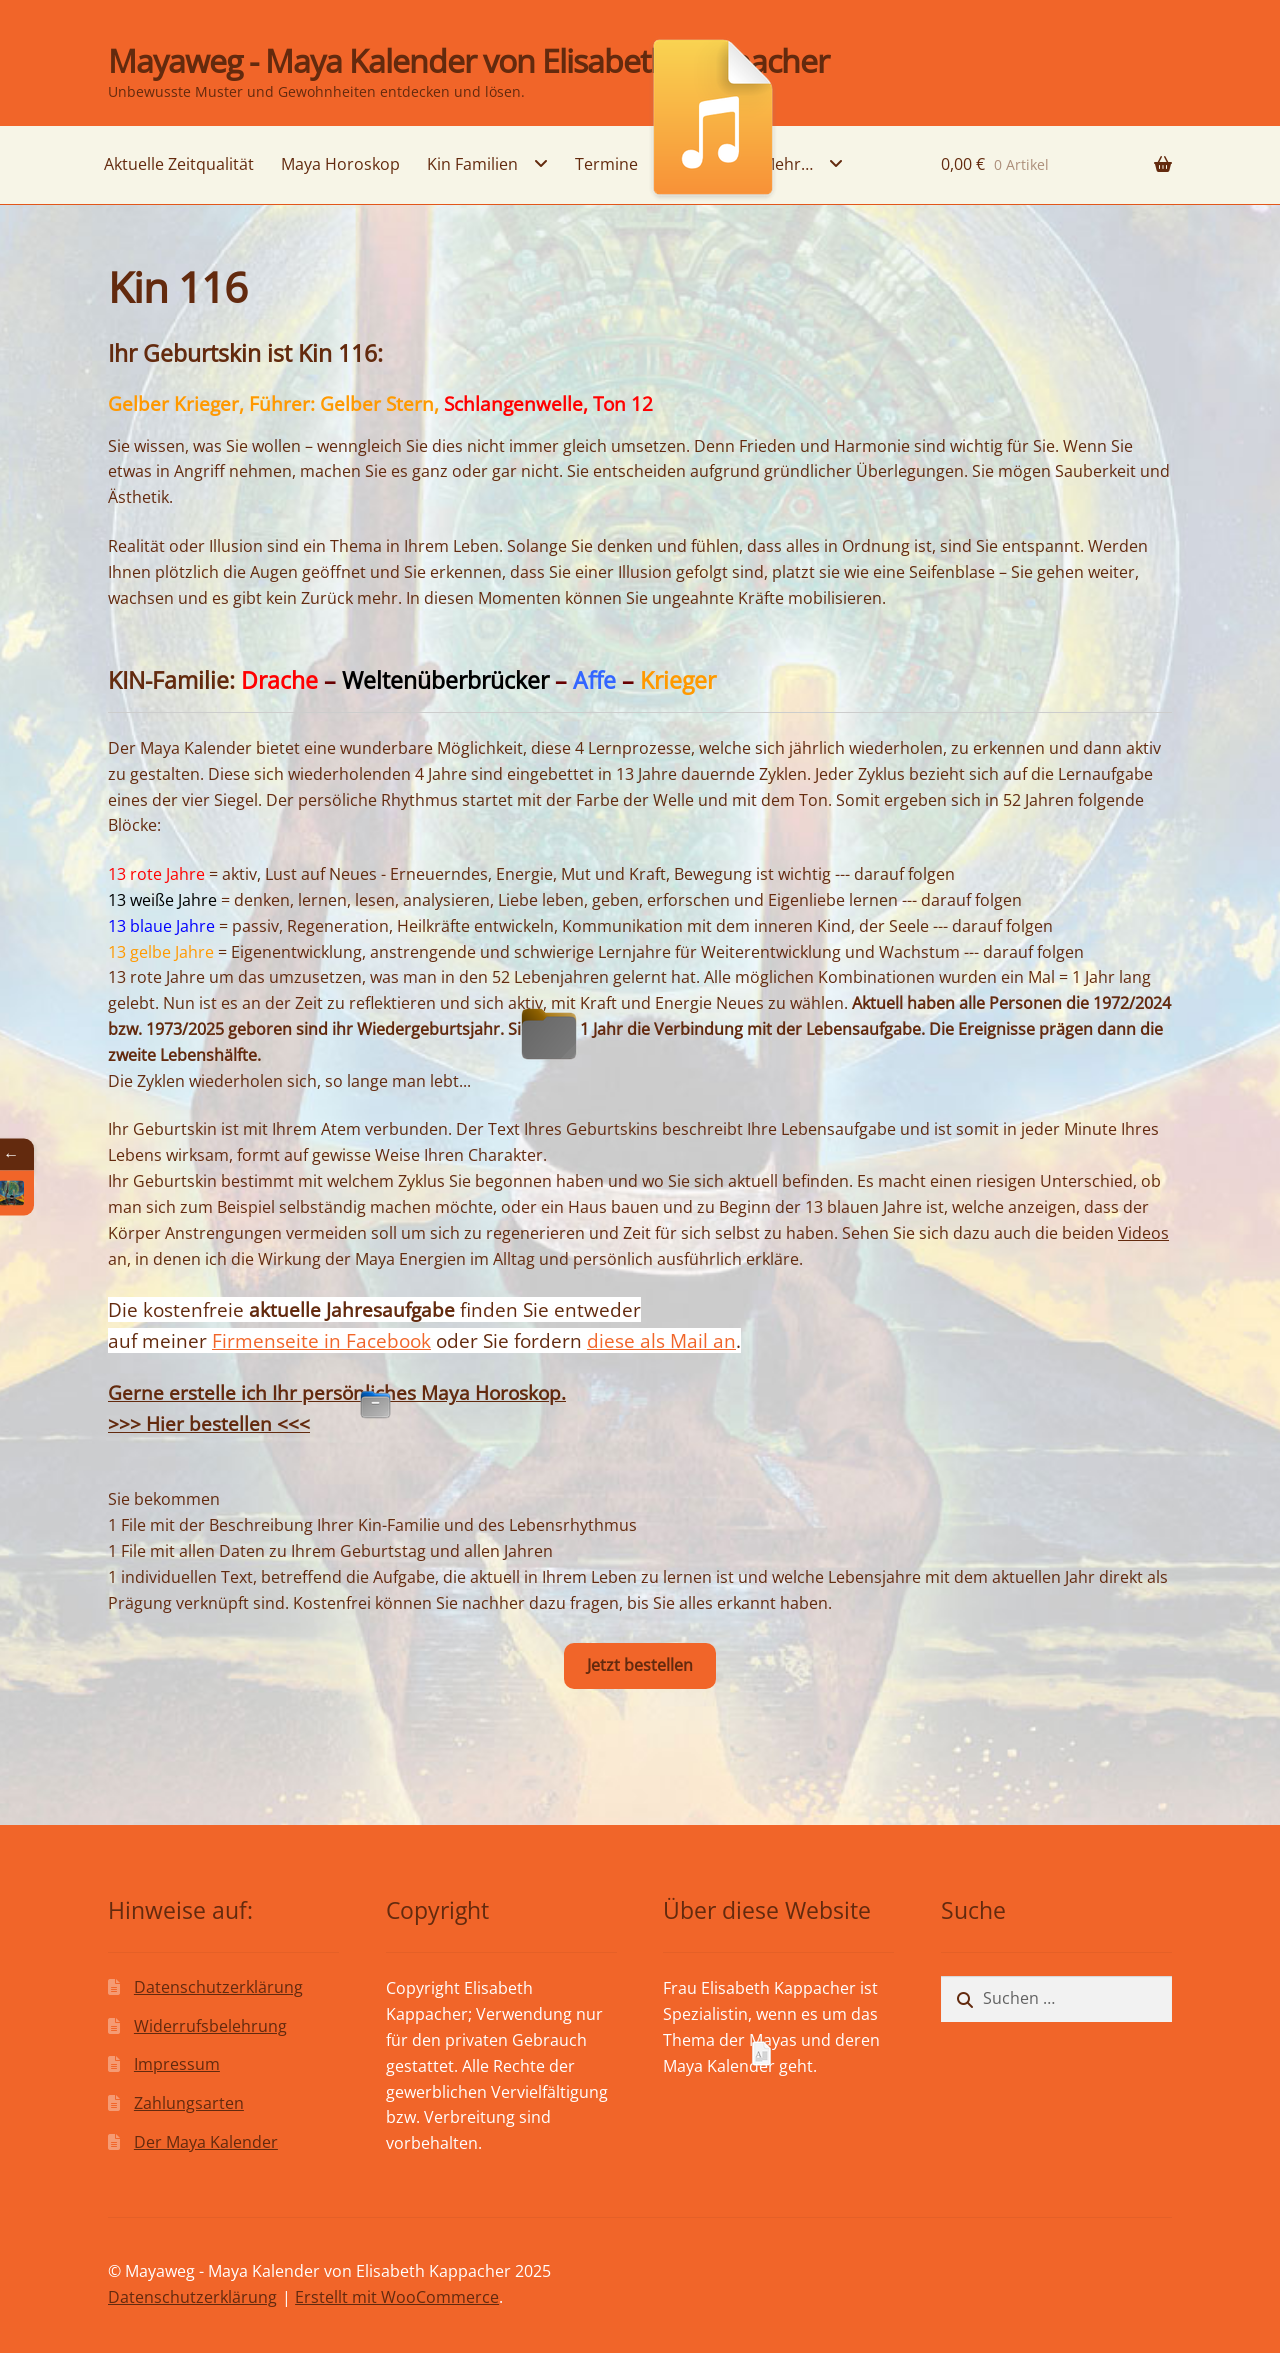 This screenshot has width=1280, height=2353. Describe the element at coordinates (713, 117) in the screenshot. I see `an ogg audio file` at that location.